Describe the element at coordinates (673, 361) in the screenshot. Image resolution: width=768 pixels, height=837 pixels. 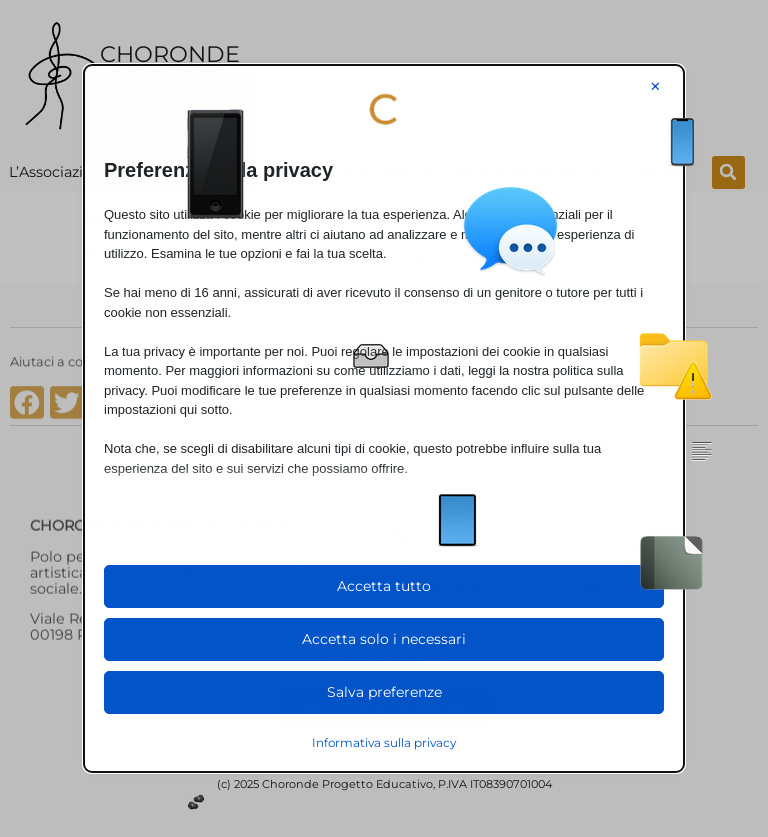
I see `folder contains items with warnings or errors` at that location.